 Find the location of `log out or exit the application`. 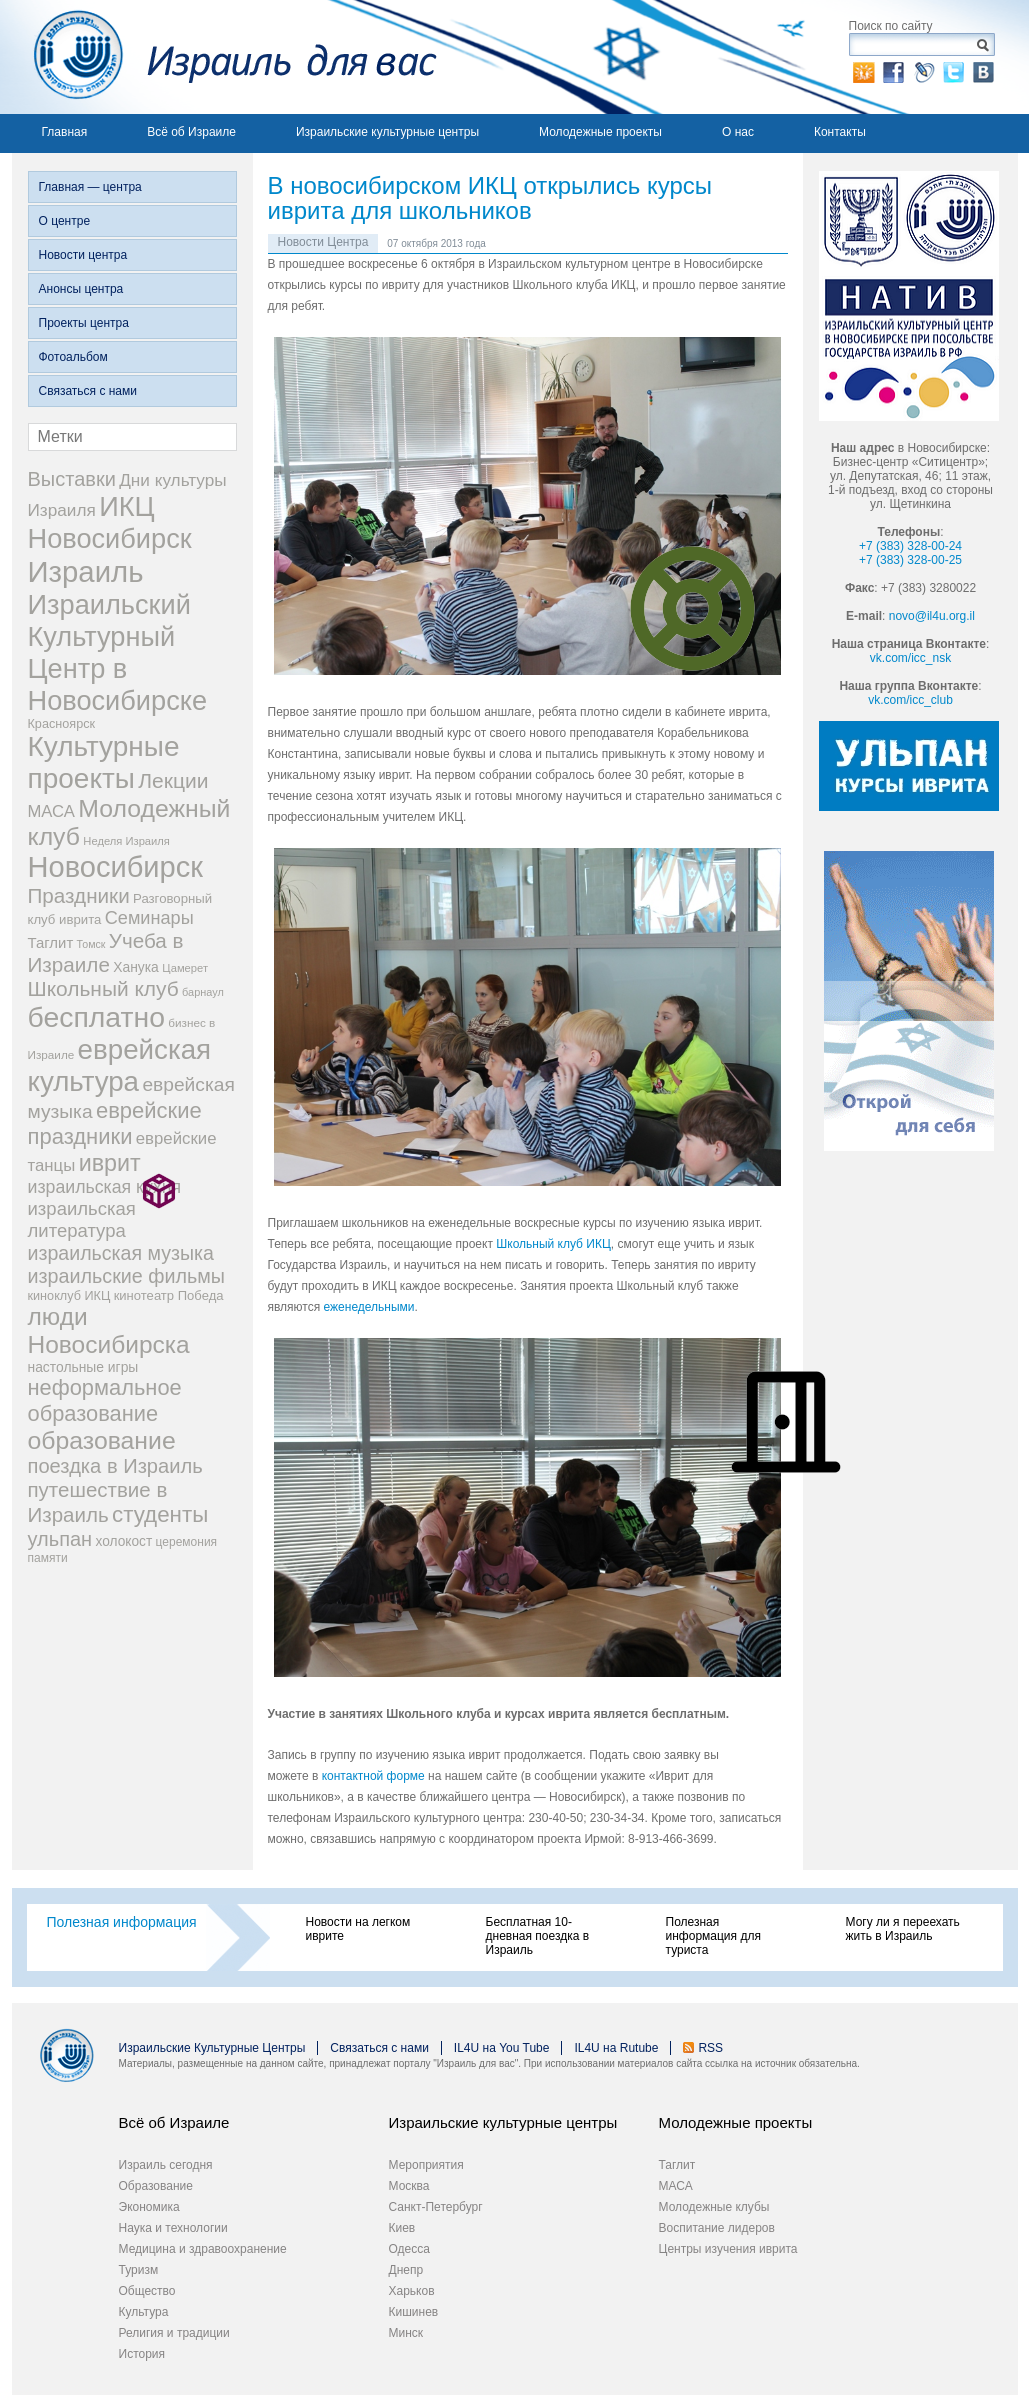

log out or exit the application is located at coordinates (786, 1422).